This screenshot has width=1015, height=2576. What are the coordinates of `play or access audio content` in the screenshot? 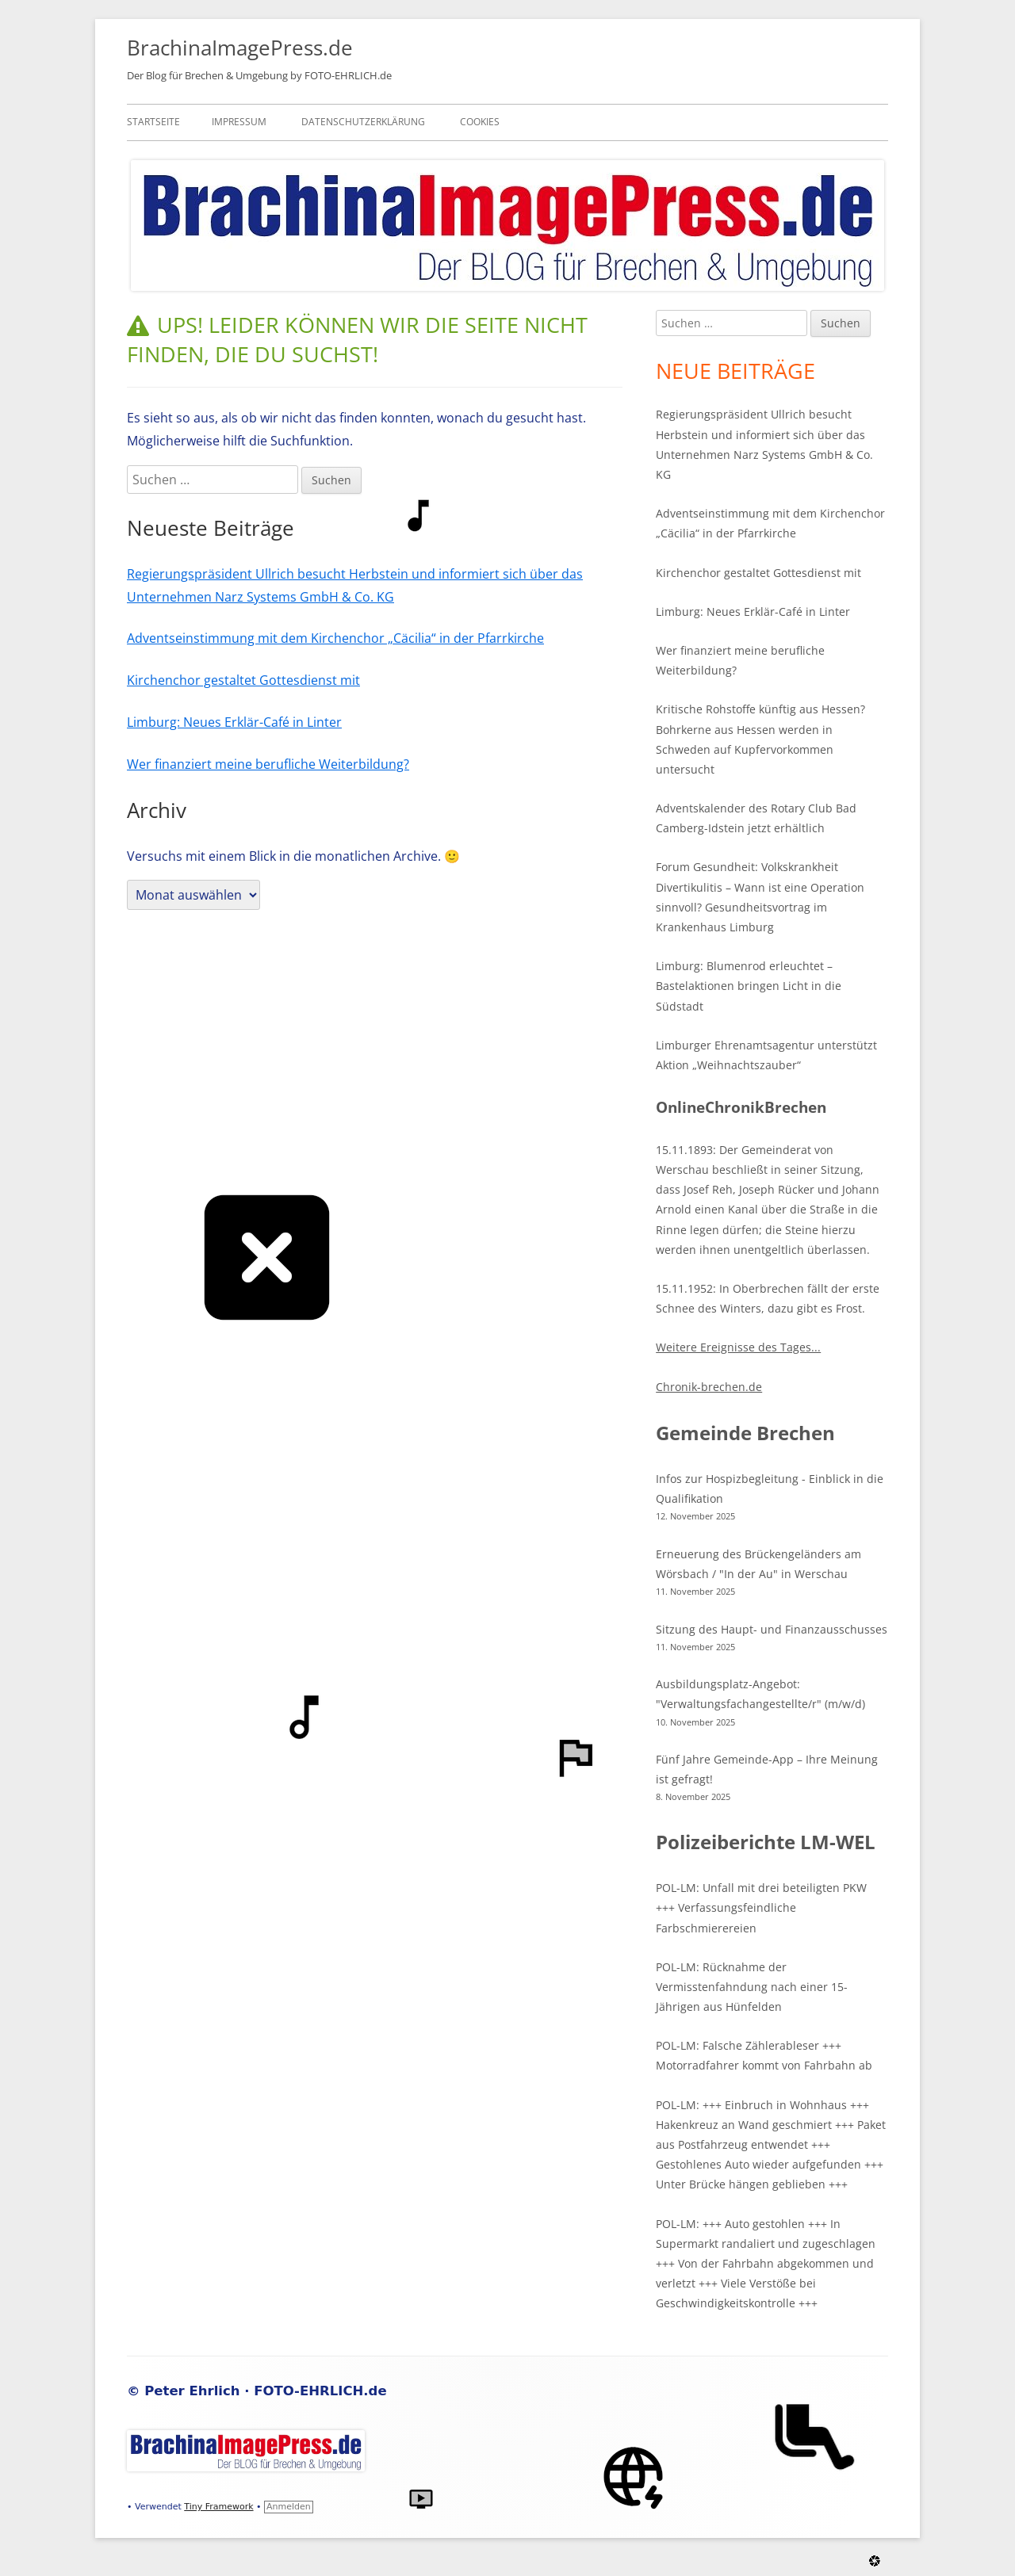 It's located at (418, 515).